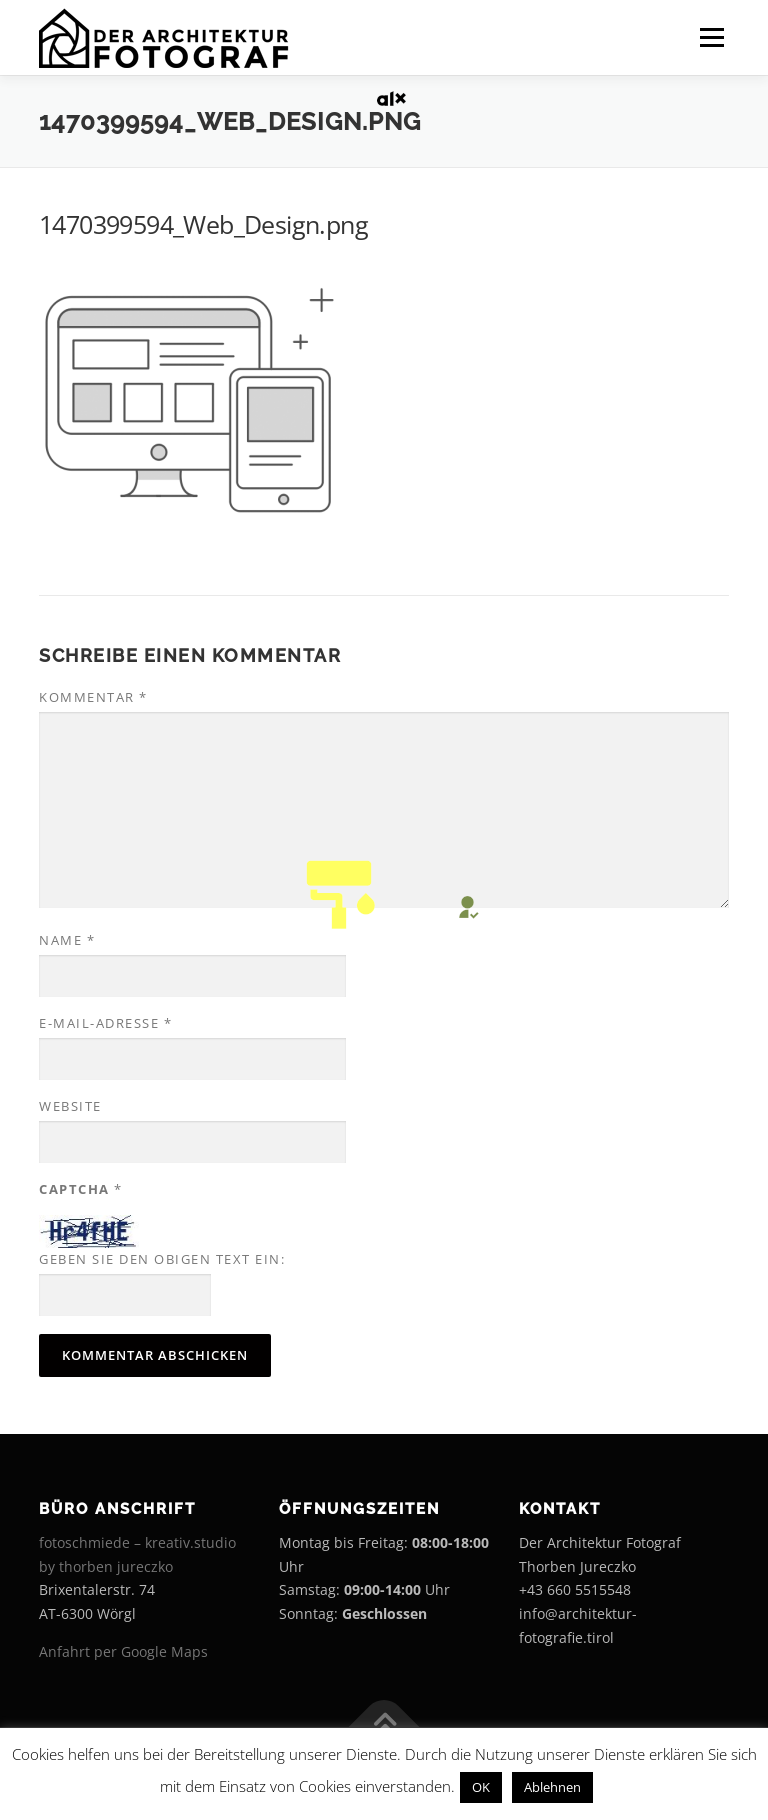 The width and height of the screenshot is (768, 1820). Describe the element at coordinates (339, 893) in the screenshot. I see `access painting or drawing tools` at that location.